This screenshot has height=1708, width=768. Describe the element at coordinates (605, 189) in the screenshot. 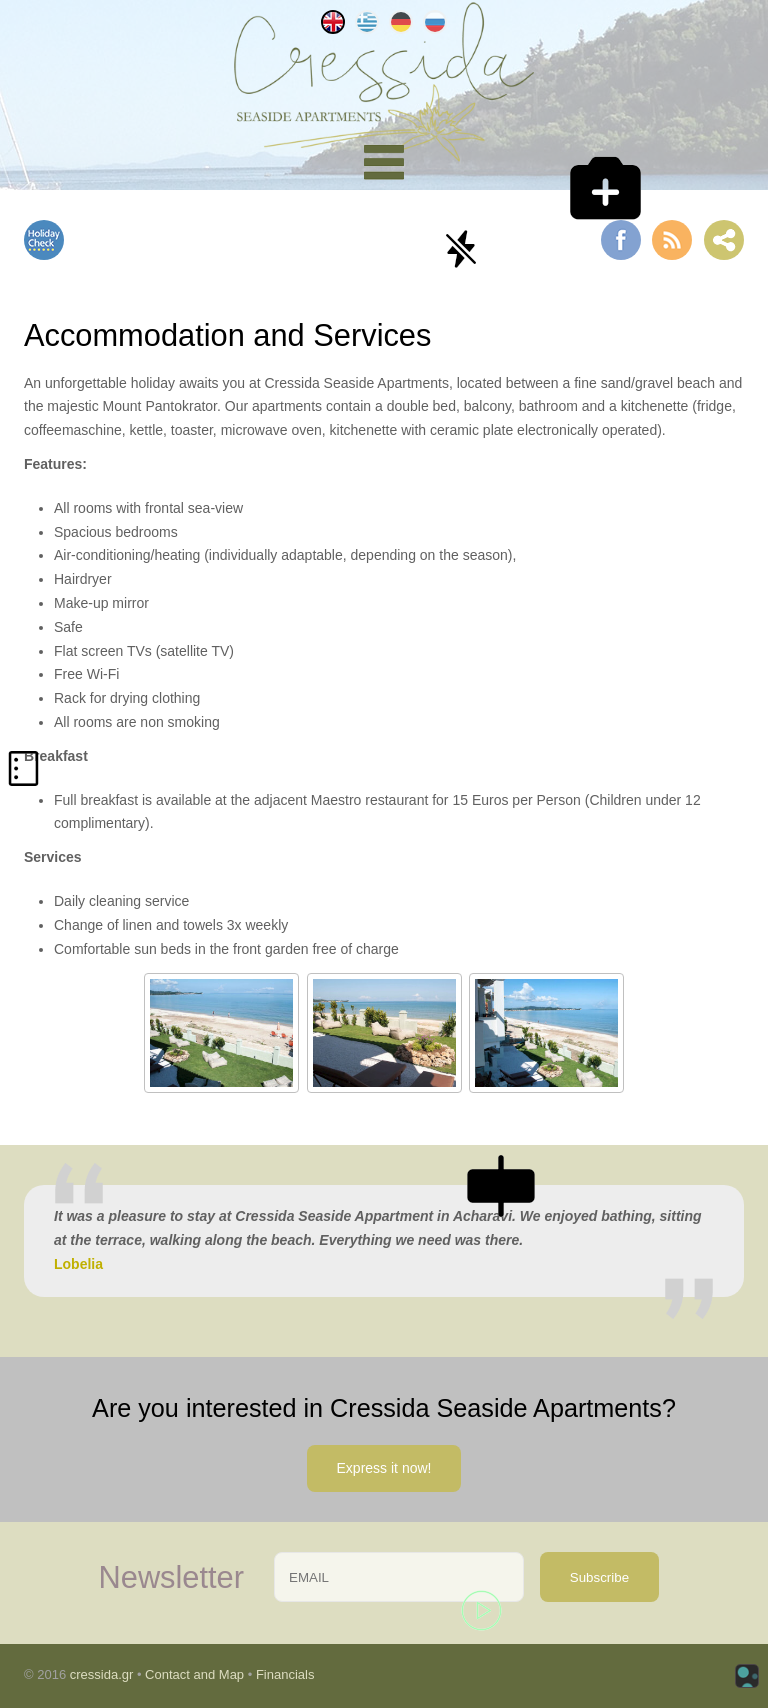

I see `add a new photo` at that location.